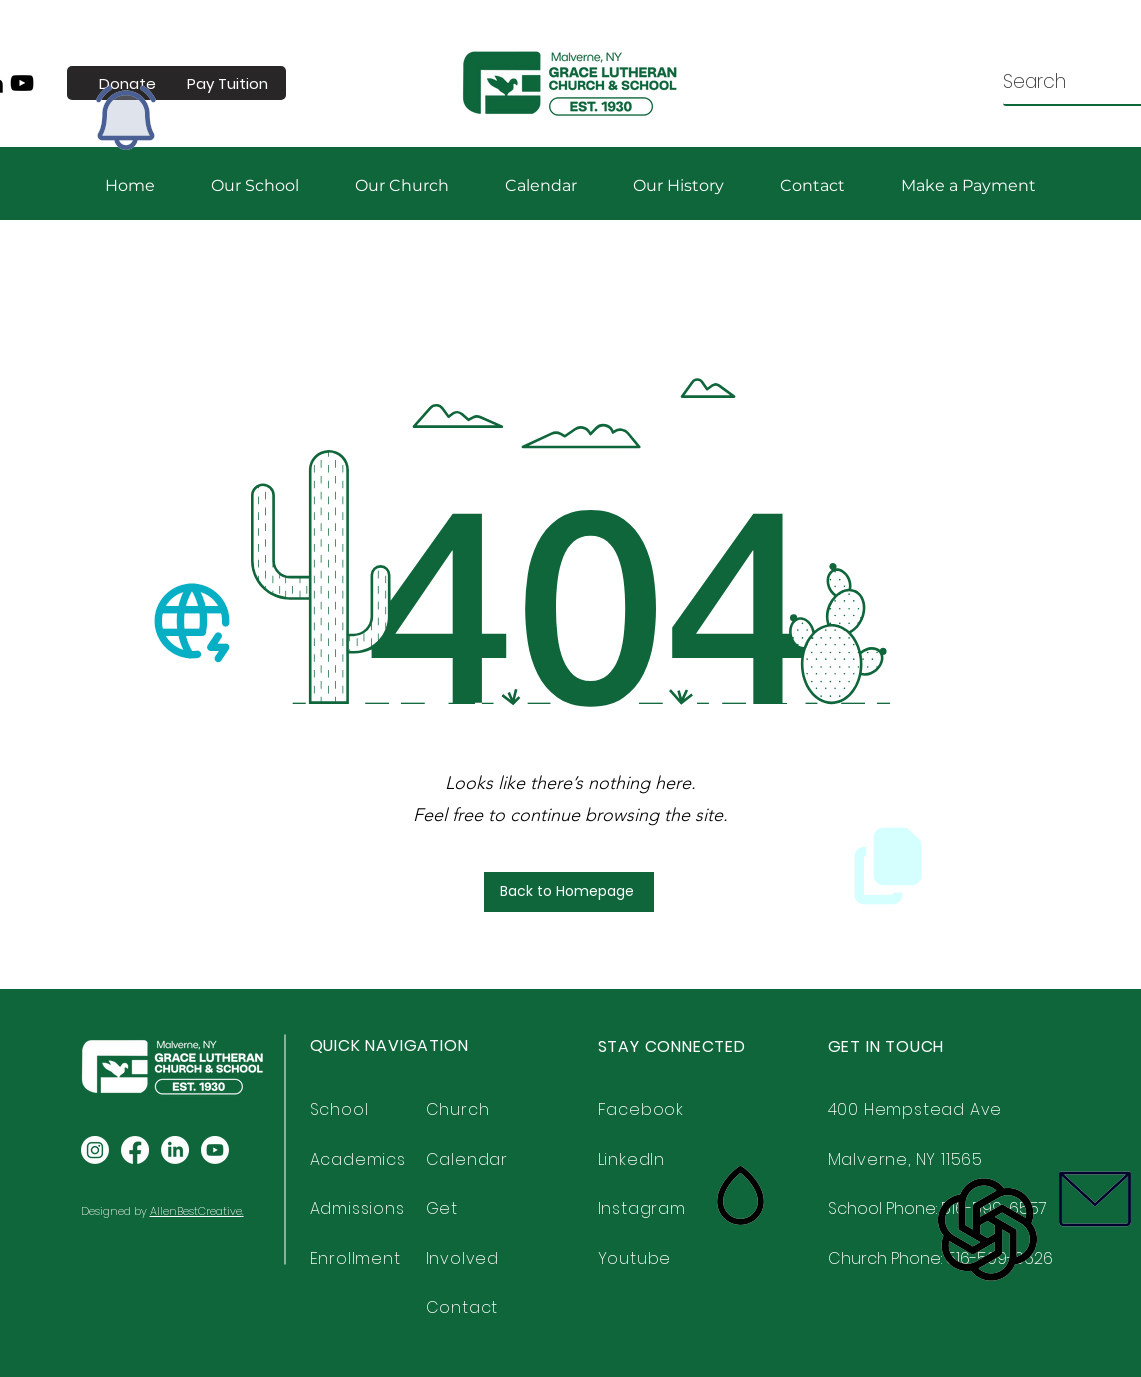  I want to click on copy to clipboard, so click(888, 866).